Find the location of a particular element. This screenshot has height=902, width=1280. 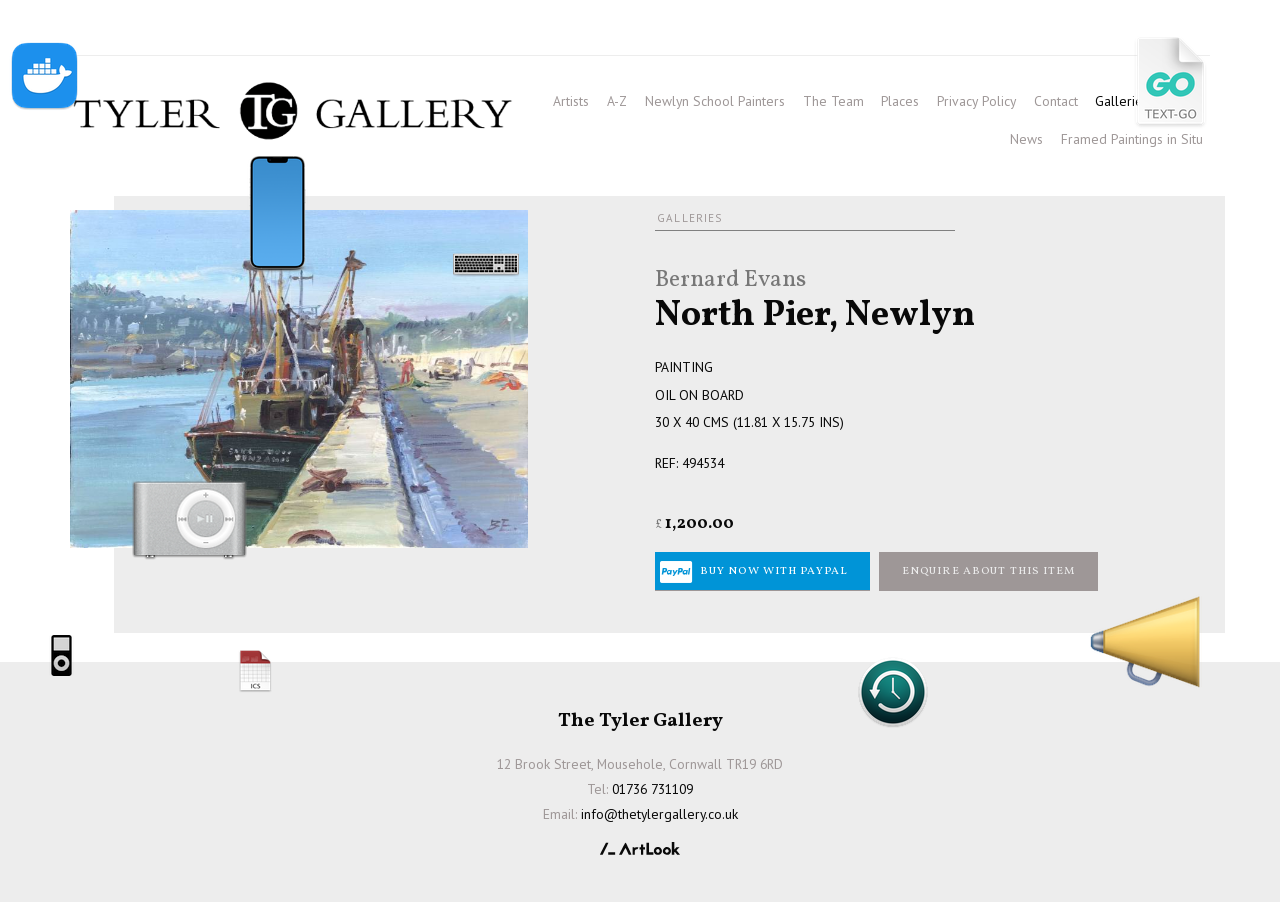

access automator actions or workflows is located at coordinates (1146, 640).